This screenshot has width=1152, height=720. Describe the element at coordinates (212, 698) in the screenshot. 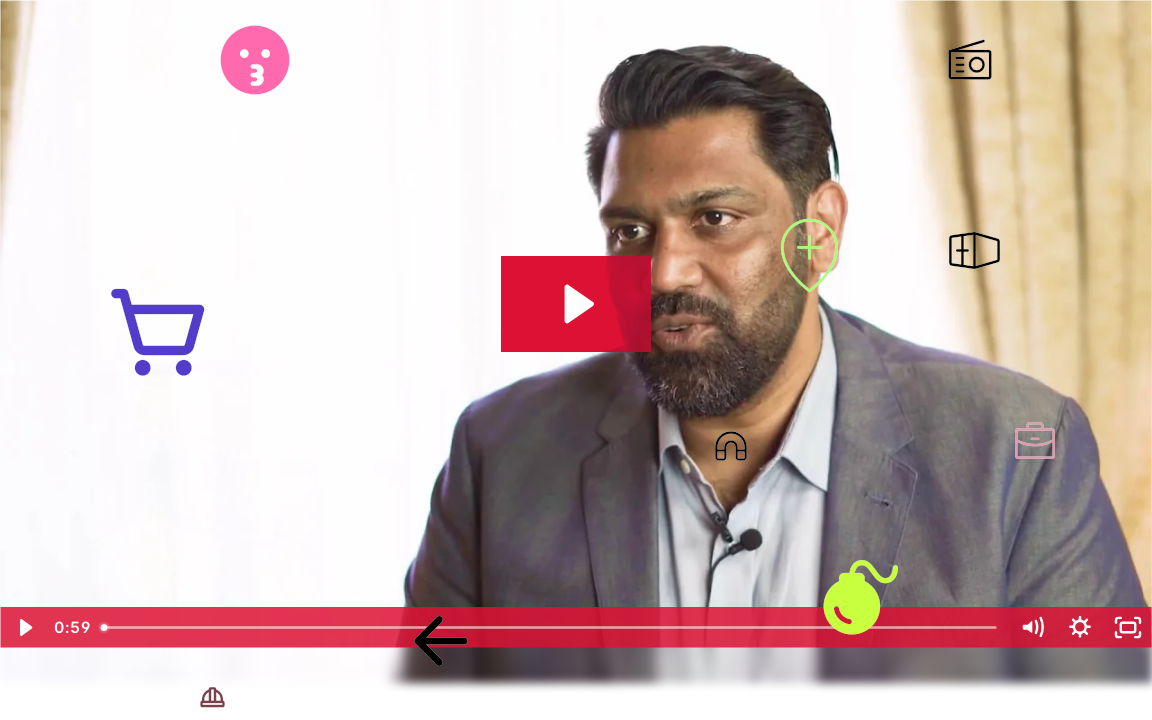

I see `access construction or work site settings` at that location.